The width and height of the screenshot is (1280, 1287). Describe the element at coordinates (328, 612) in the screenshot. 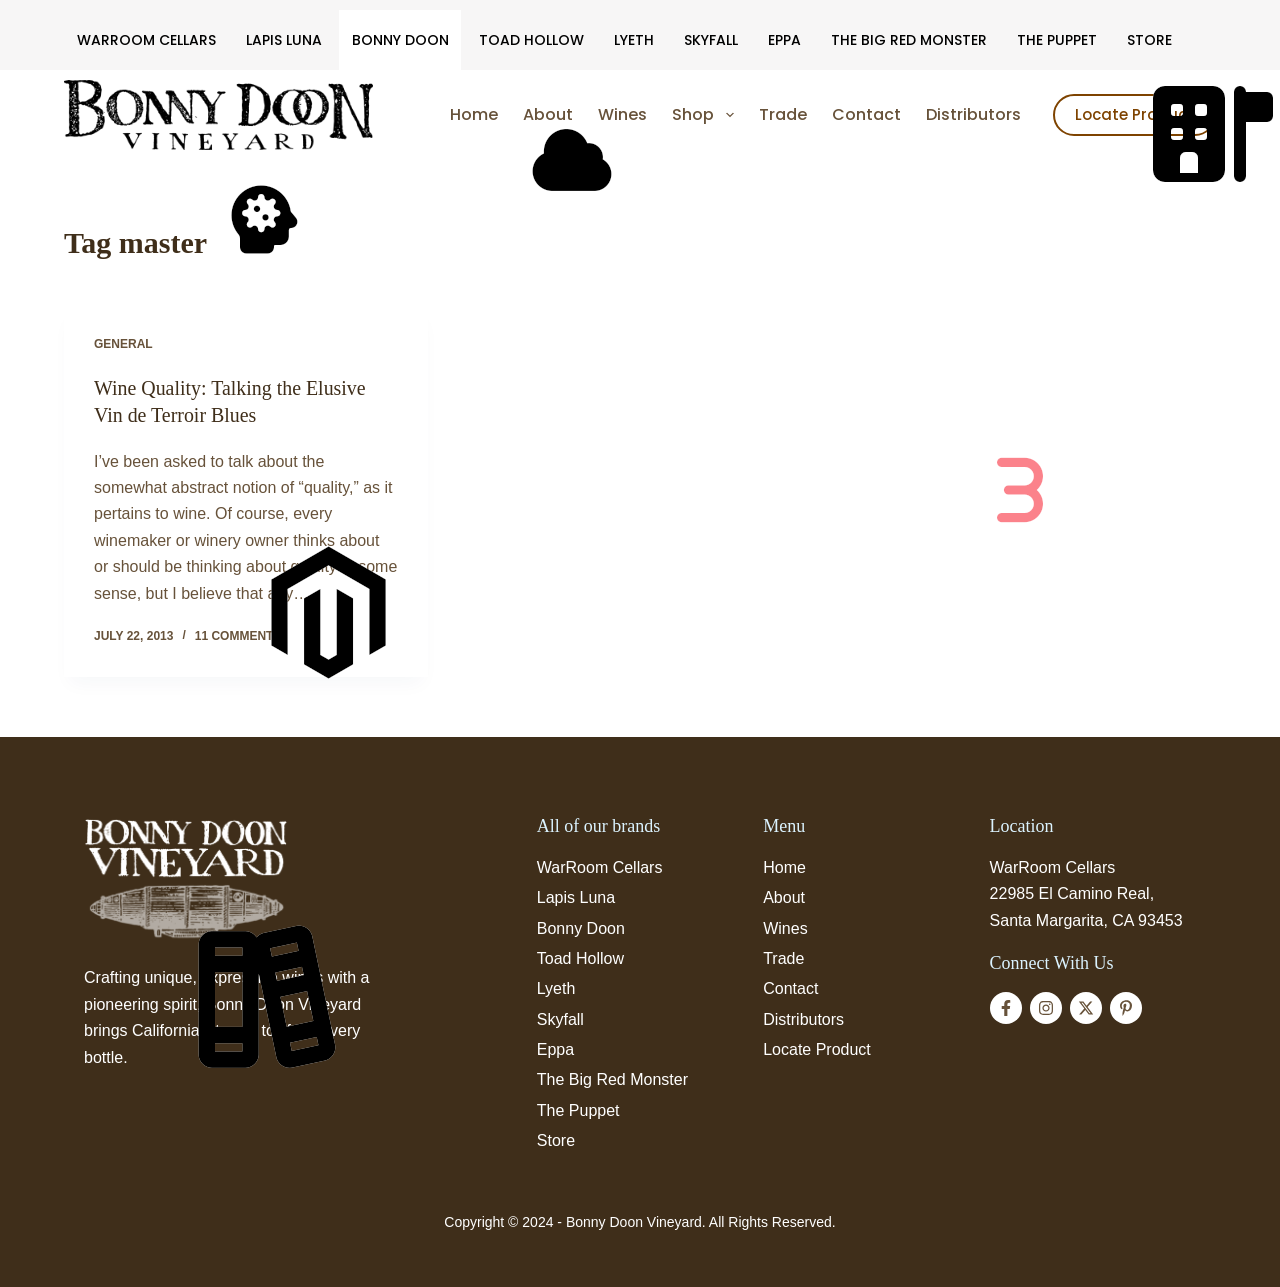

I see `magento e-commerce platform logo` at that location.